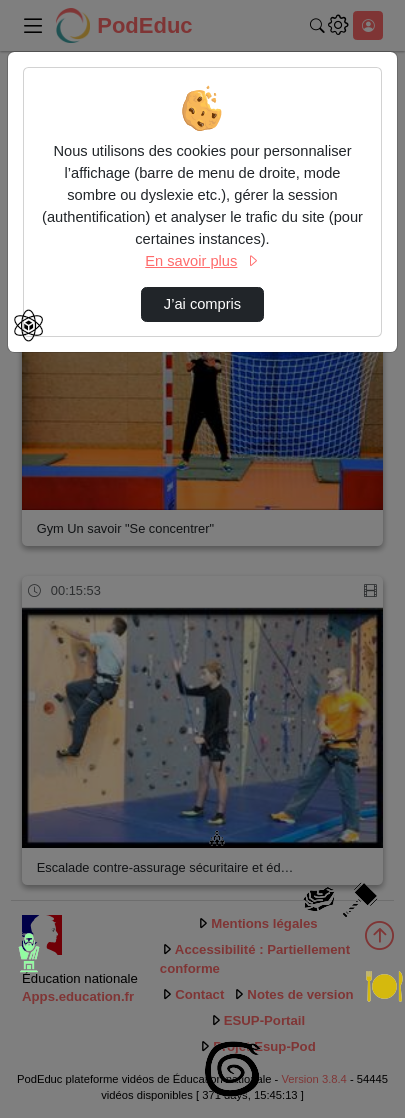 The height and width of the screenshot is (1118, 405). What do you see at coordinates (319, 899) in the screenshot?
I see `indicates seafood or shellfish category` at bounding box center [319, 899].